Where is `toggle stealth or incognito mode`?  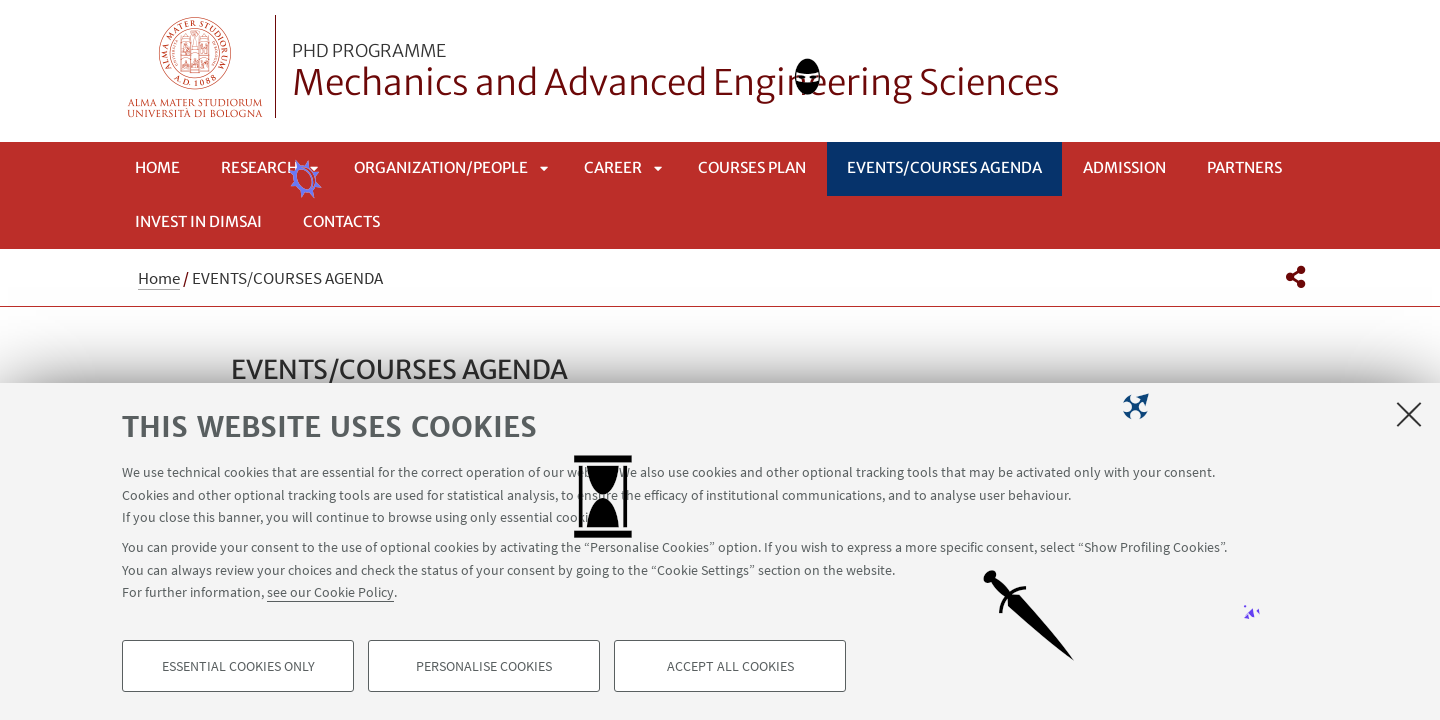 toggle stealth or incognito mode is located at coordinates (807, 76).